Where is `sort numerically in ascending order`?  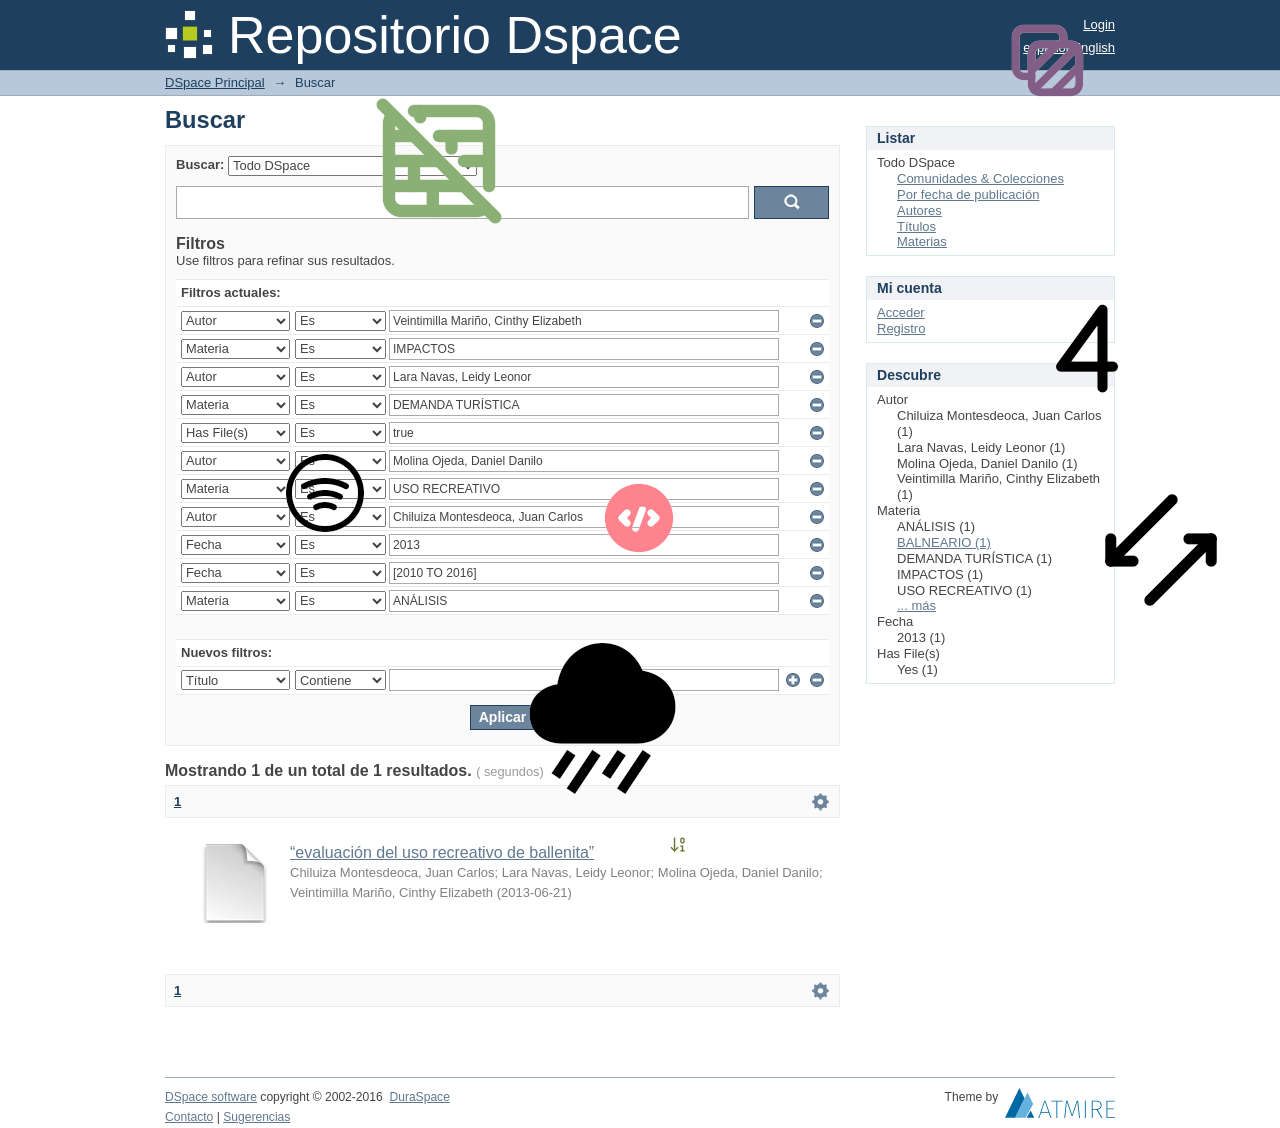 sort numerically in ascending order is located at coordinates (678, 844).